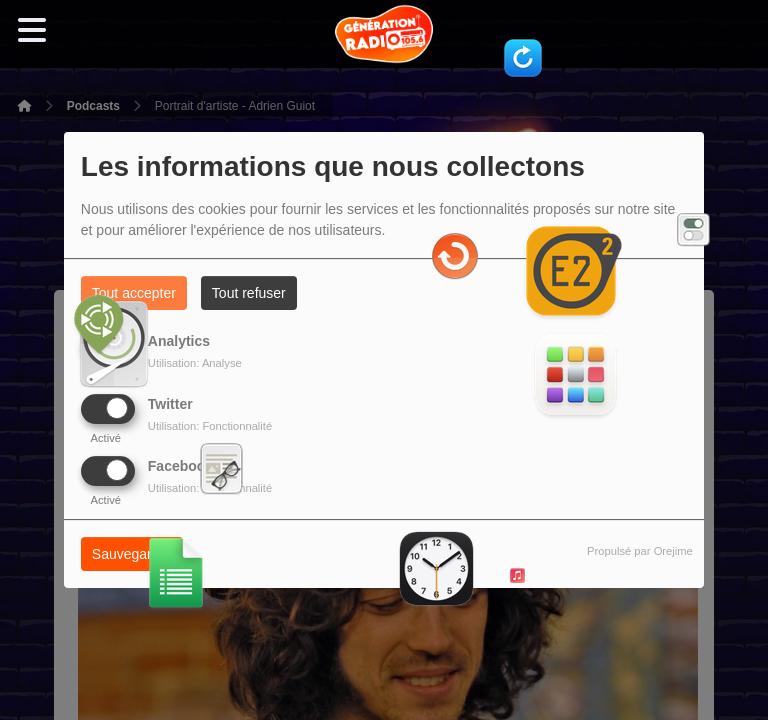  What do you see at coordinates (575, 374) in the screenshot?
I see `open the app grid or launcher` at bounding box center [575, 374].